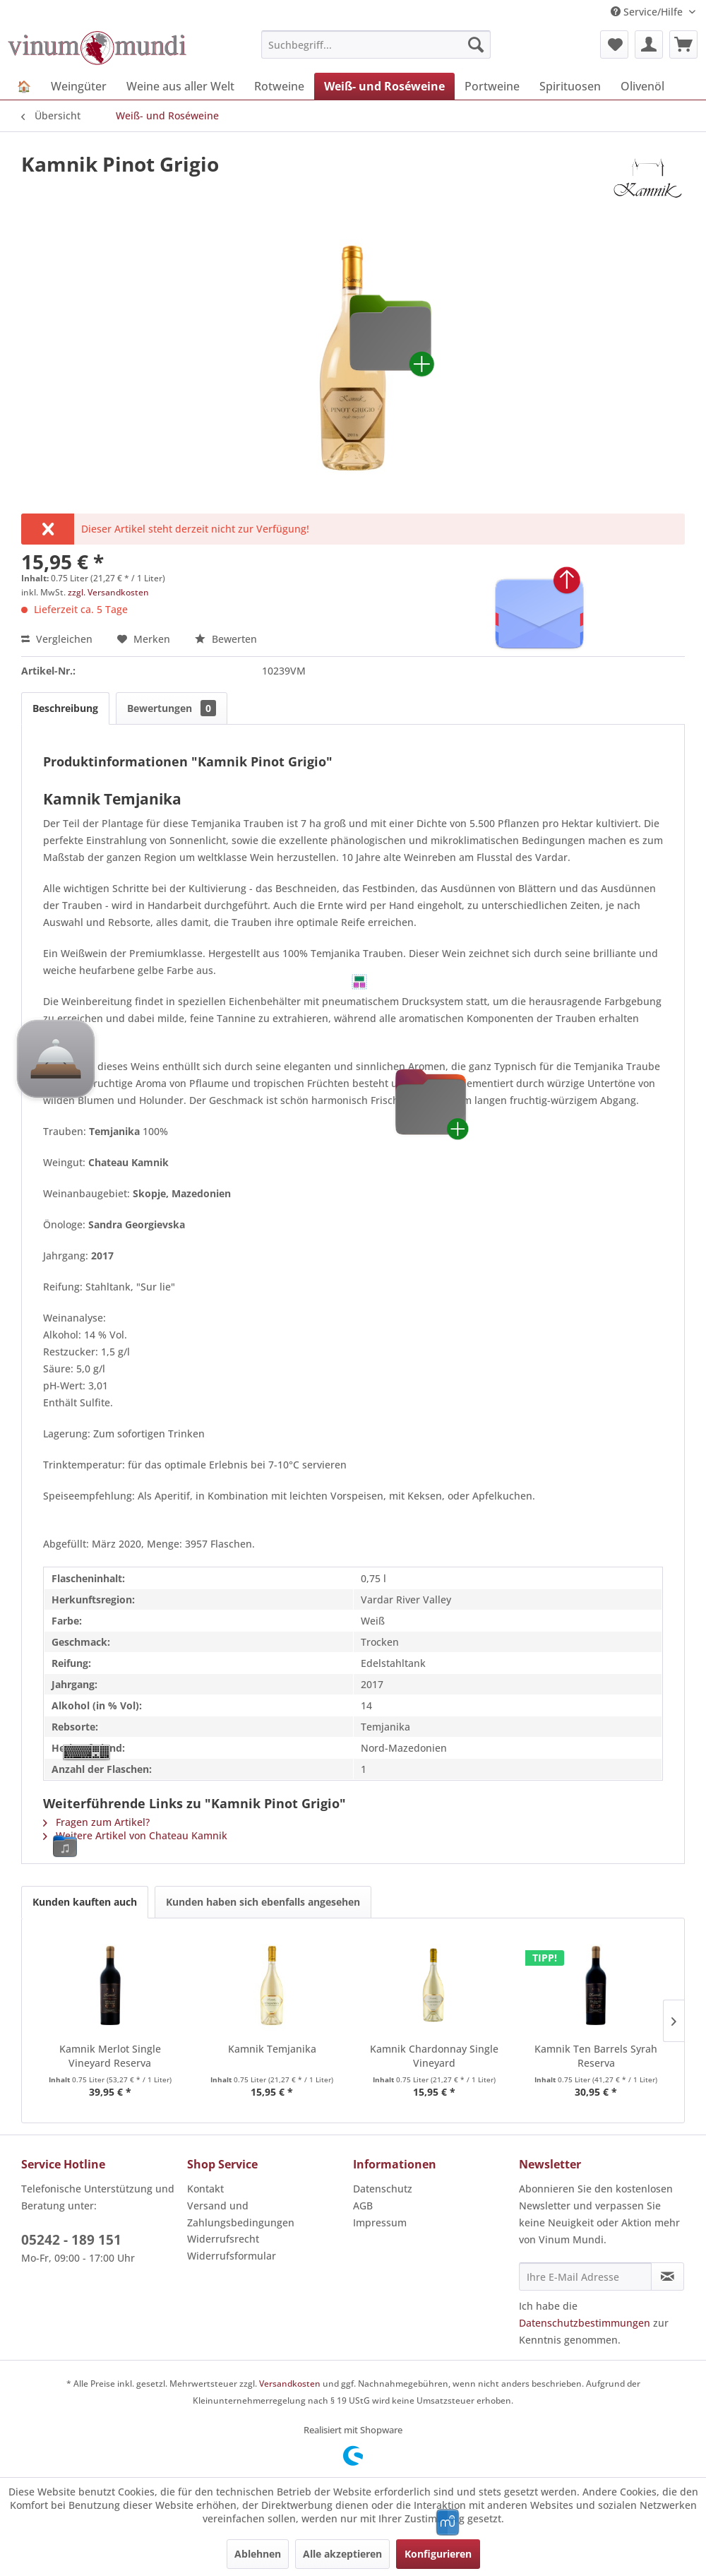 The width and height of the screenshot is (706, 2576). Describe the element at coordinates (86, 1752) in the screenshot. I see `connect or manage a wireless keyboard` at that location.